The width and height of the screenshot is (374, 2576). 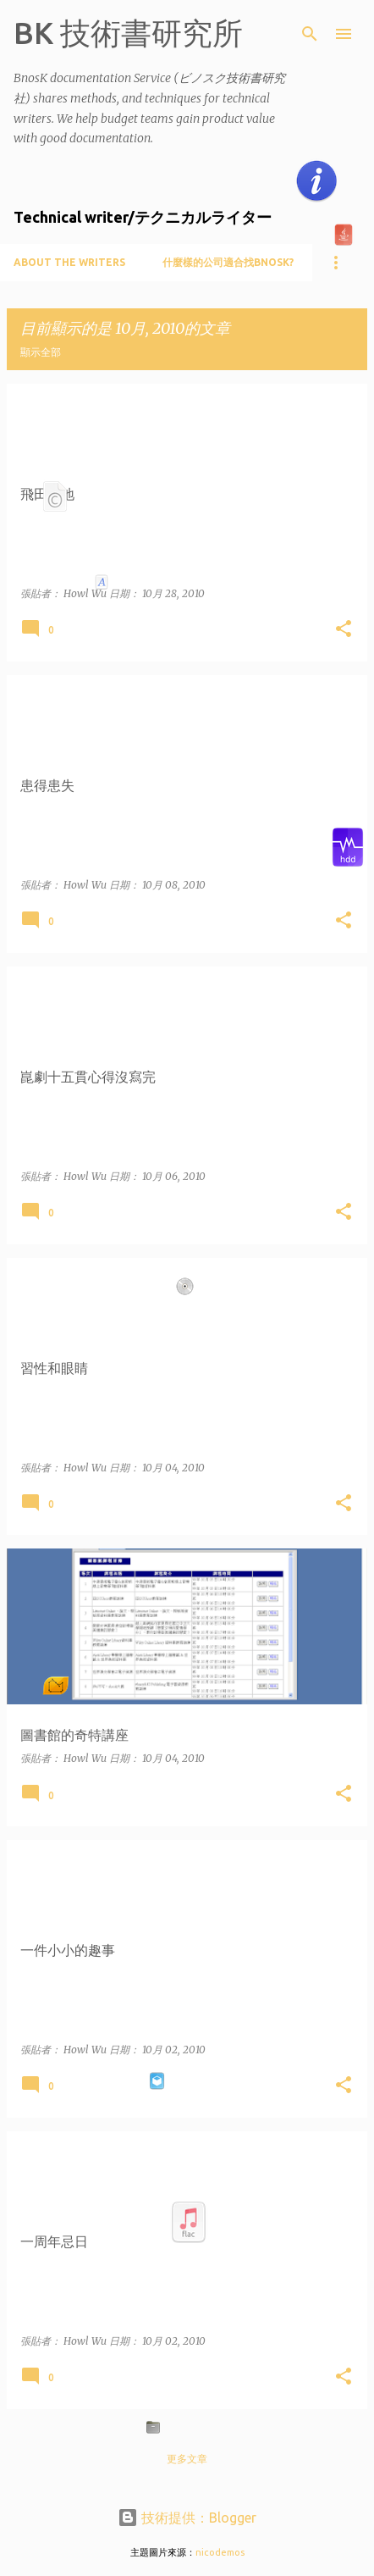 What do you see at coordinates (102, 582) in the screenshot?
I see `a font file type indicator` at bounding box center [102, 582].